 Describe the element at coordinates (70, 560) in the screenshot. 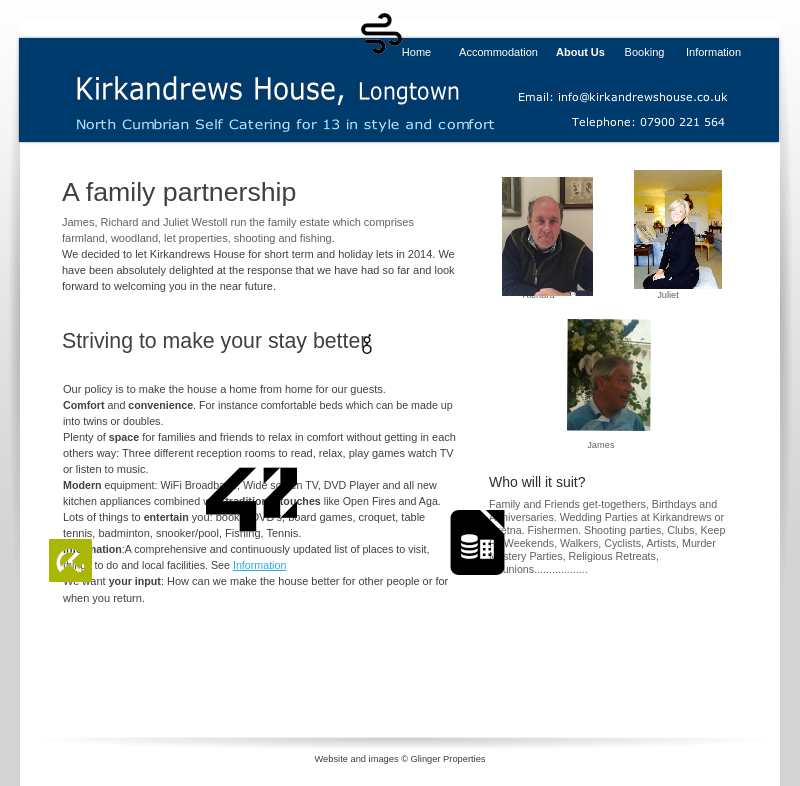

I see `open avira antivirus software` at that location.